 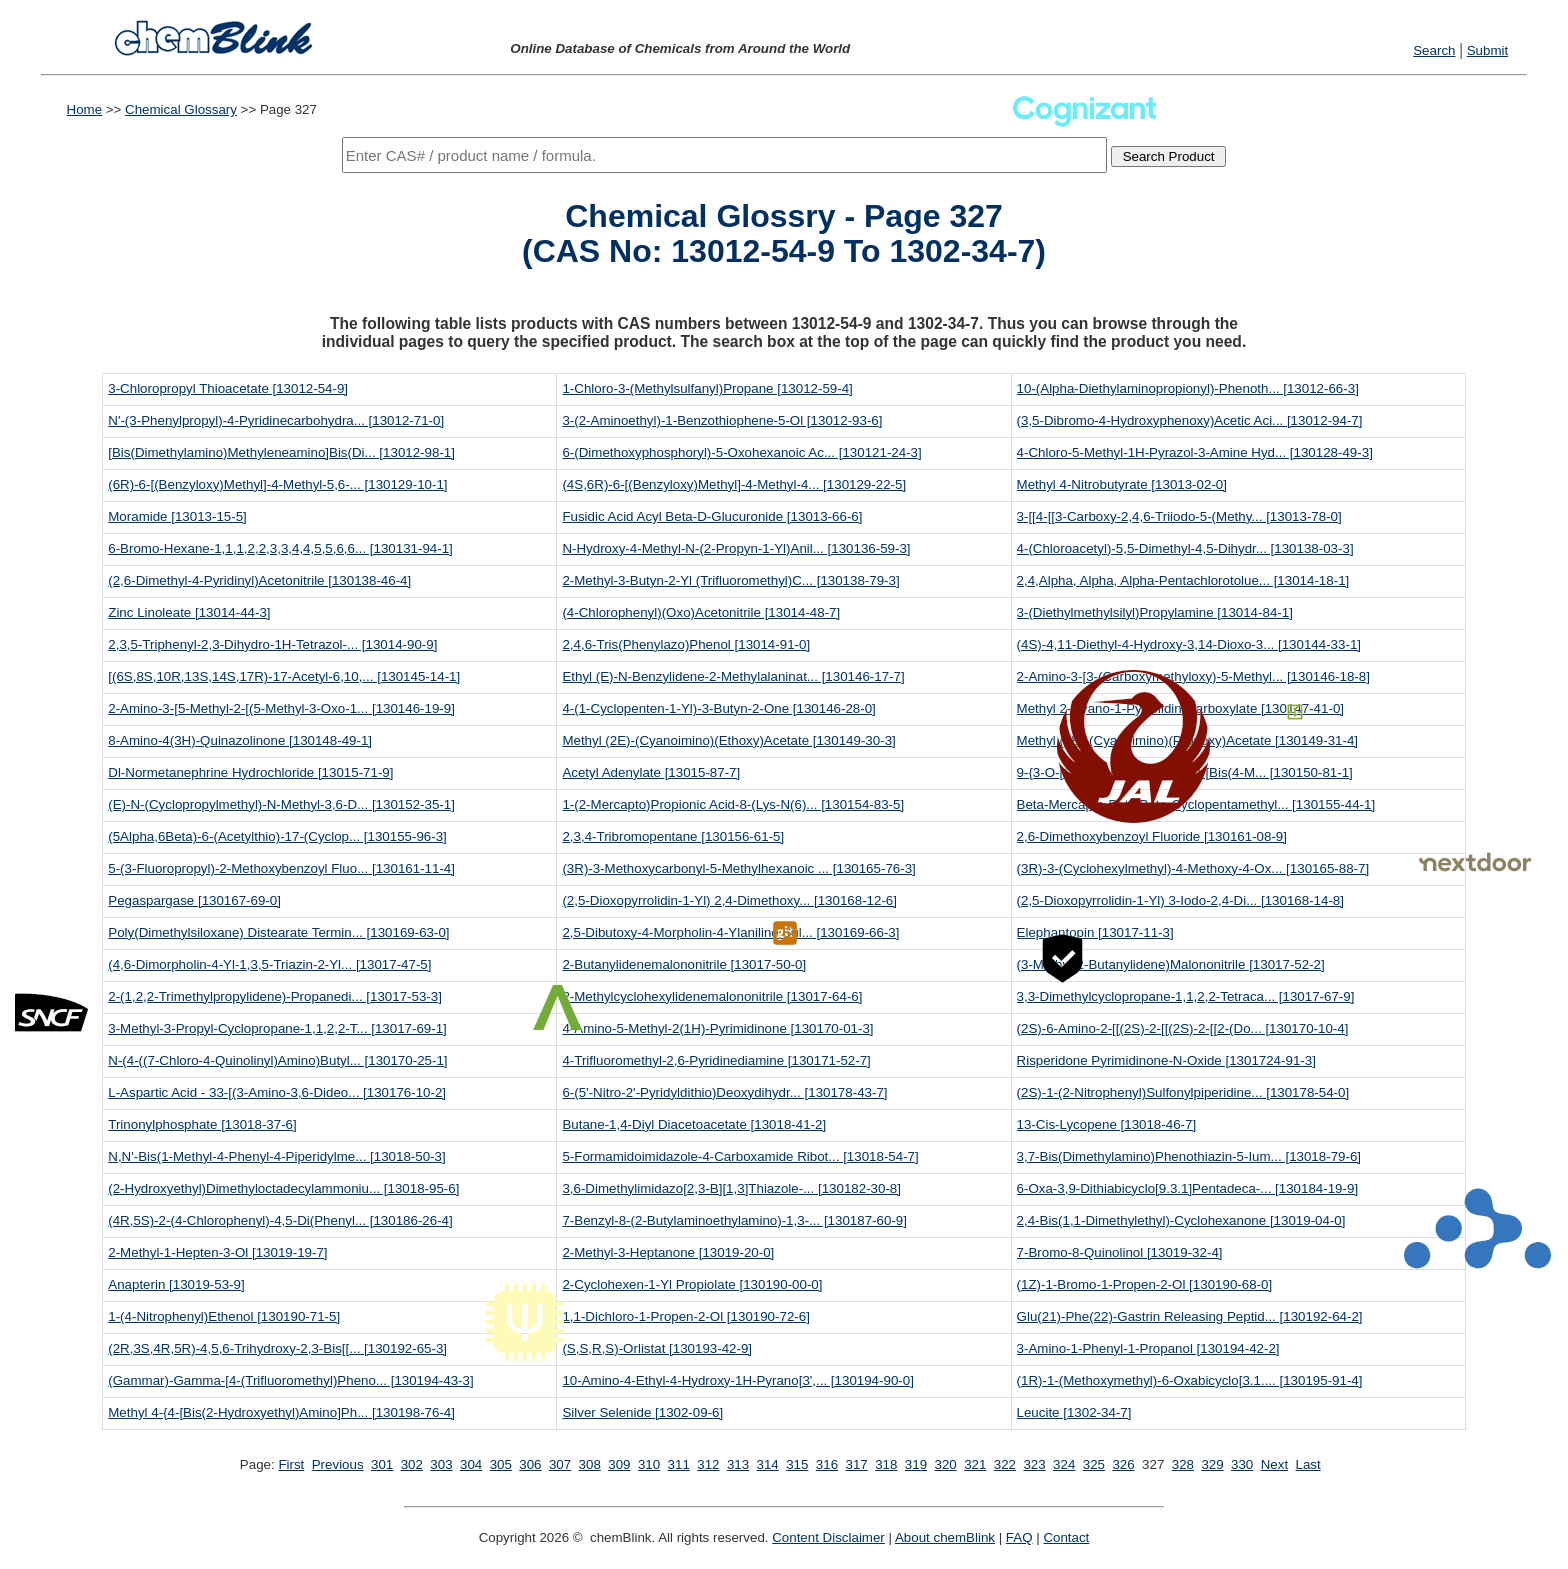 I want to click on open the nextdoor app, so click(x=1475, y=862).